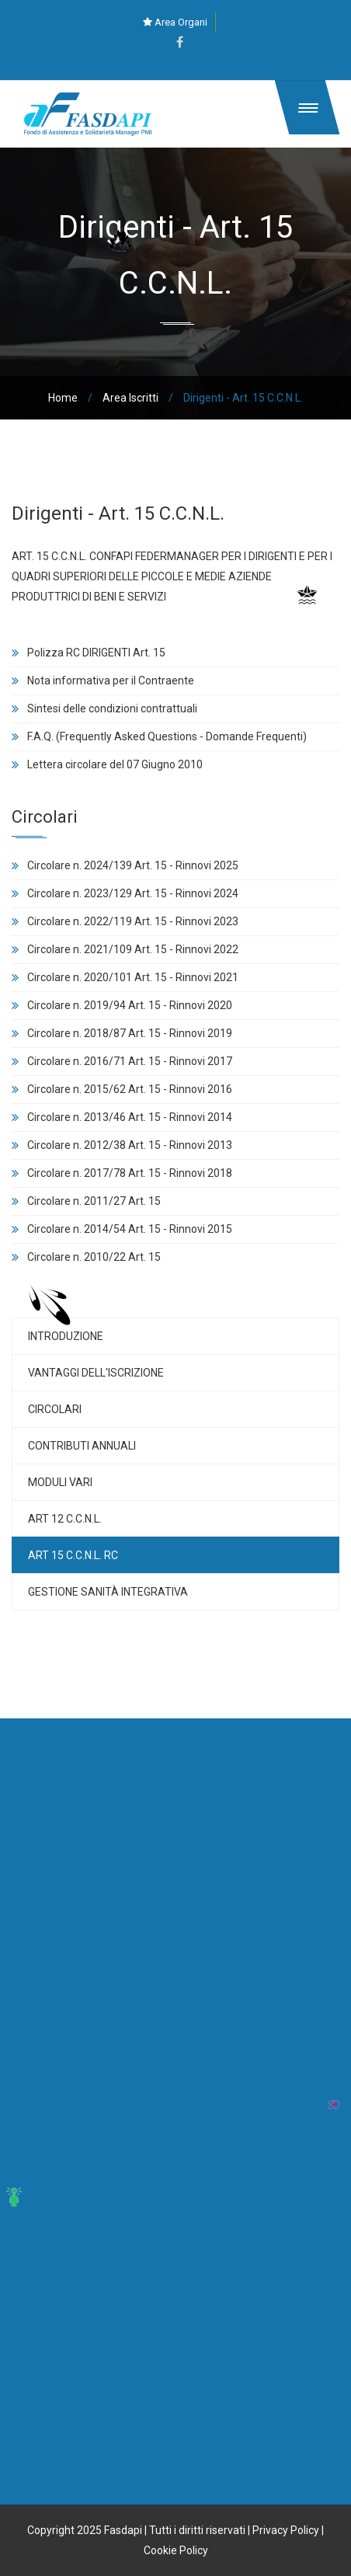 This screenshot has height=2576, width=351. Describe the element at coordinates (49, 1304) in the screenshot. I see `activate quick attack or strike ability` at that location.